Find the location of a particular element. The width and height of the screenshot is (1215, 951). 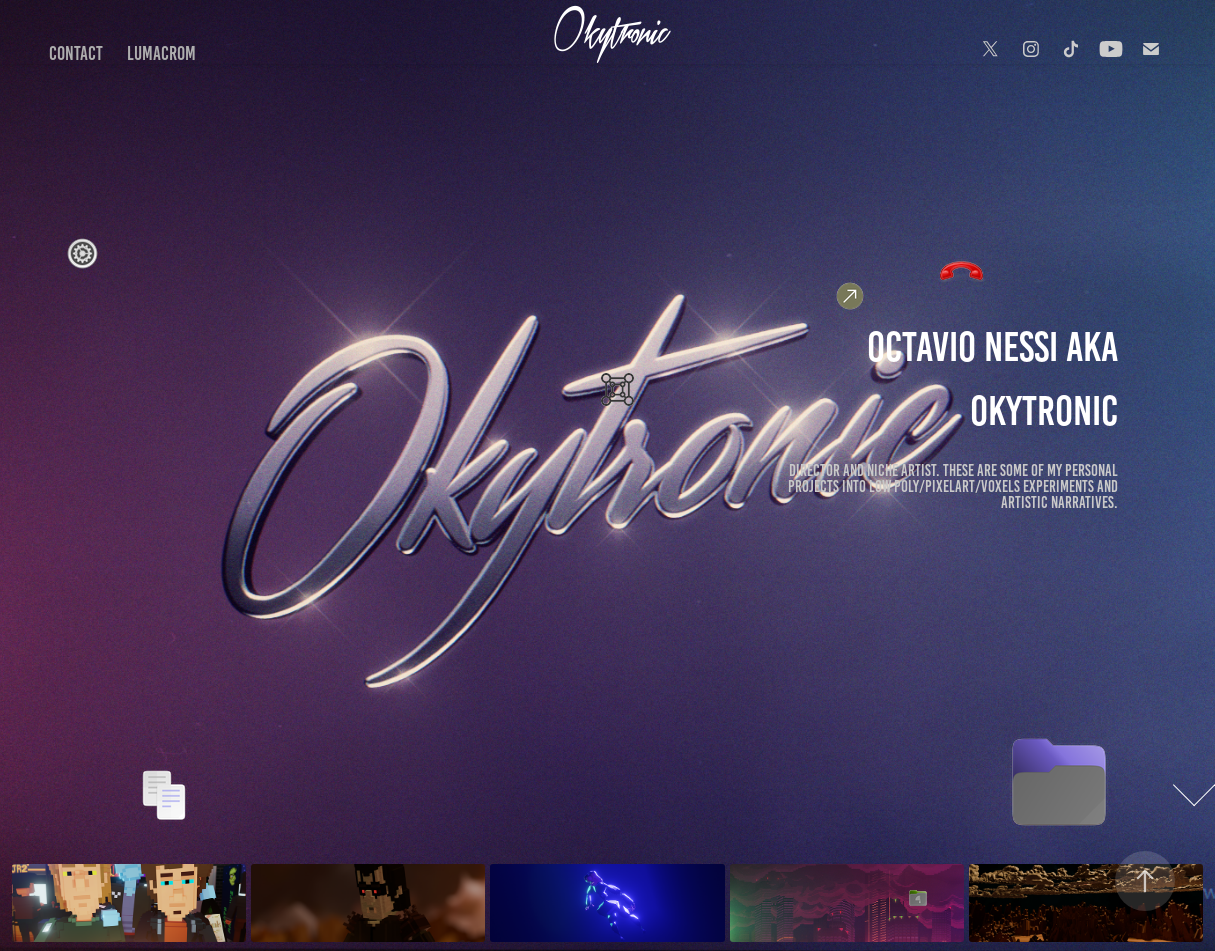

drop files here to move them into this folder is located at coordinates (1059, 782).